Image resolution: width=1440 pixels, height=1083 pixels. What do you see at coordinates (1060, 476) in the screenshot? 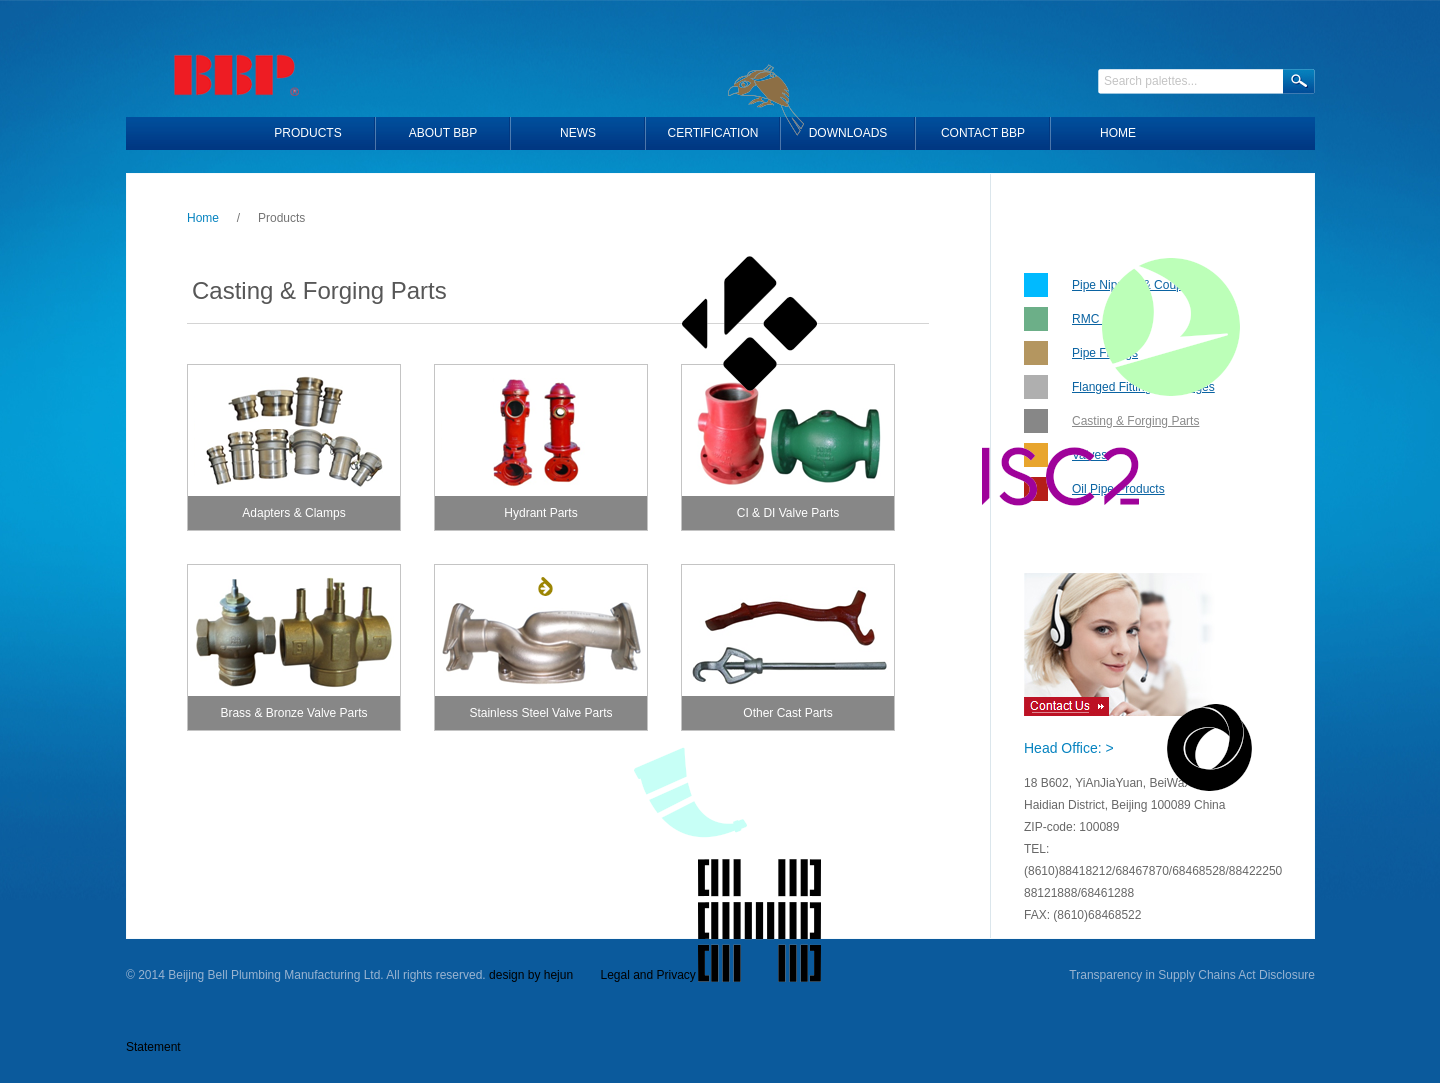
I see `ISC² official logo` at bounding box center [1060, 476].